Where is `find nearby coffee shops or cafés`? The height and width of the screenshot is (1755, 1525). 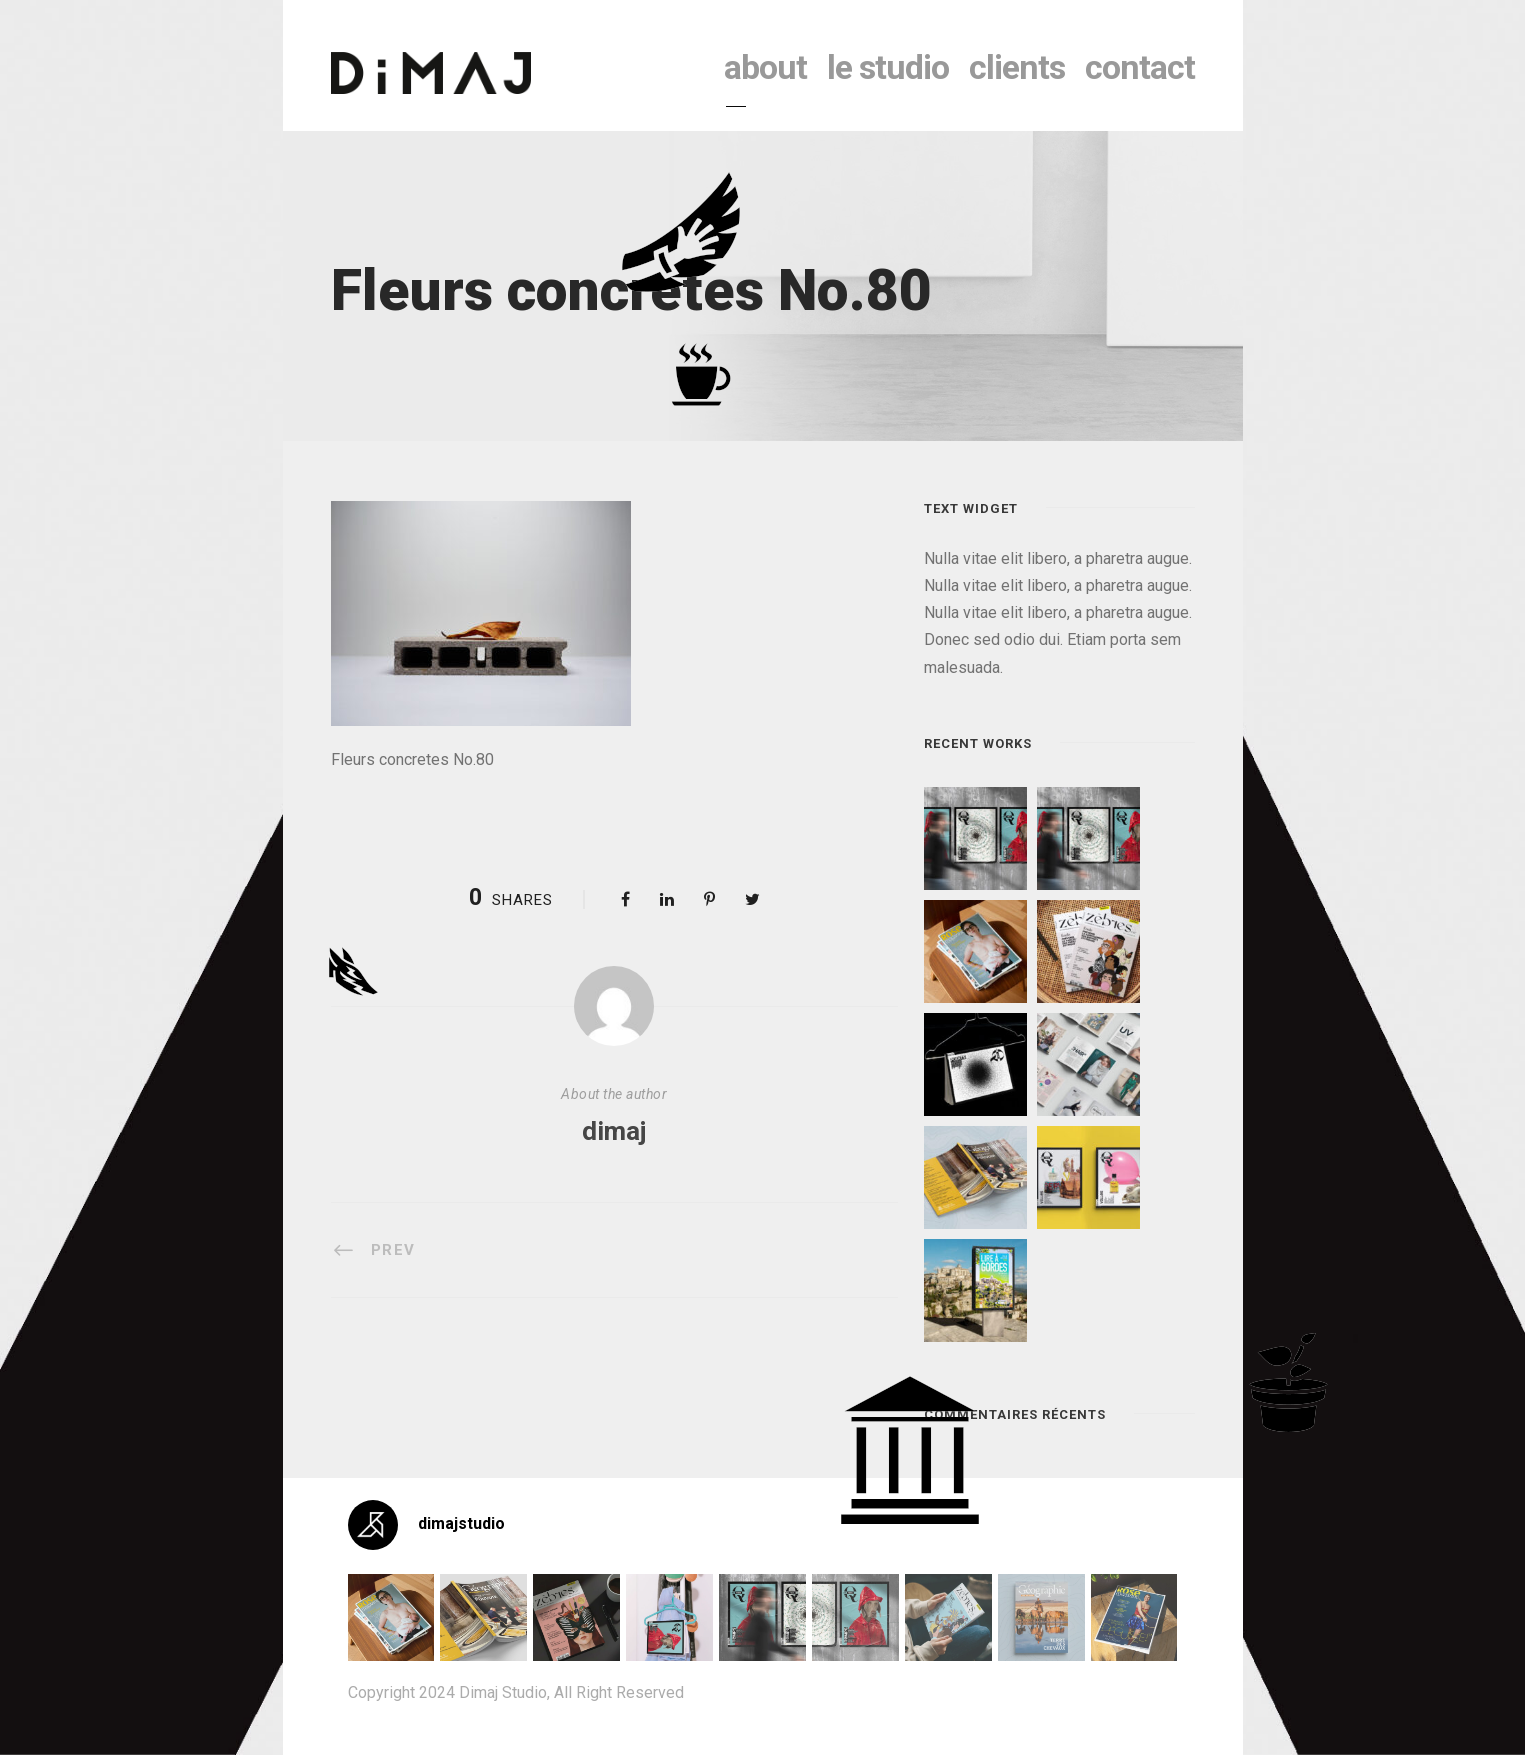
find nearby coffee shops or cafés is located at coordinates (701, 374).